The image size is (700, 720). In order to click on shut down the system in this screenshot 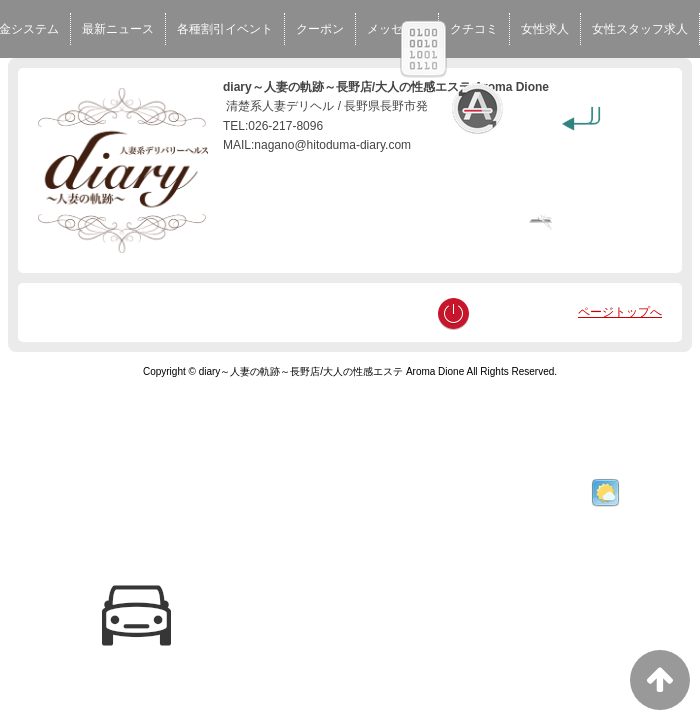, I will do `click(454, 314)`.